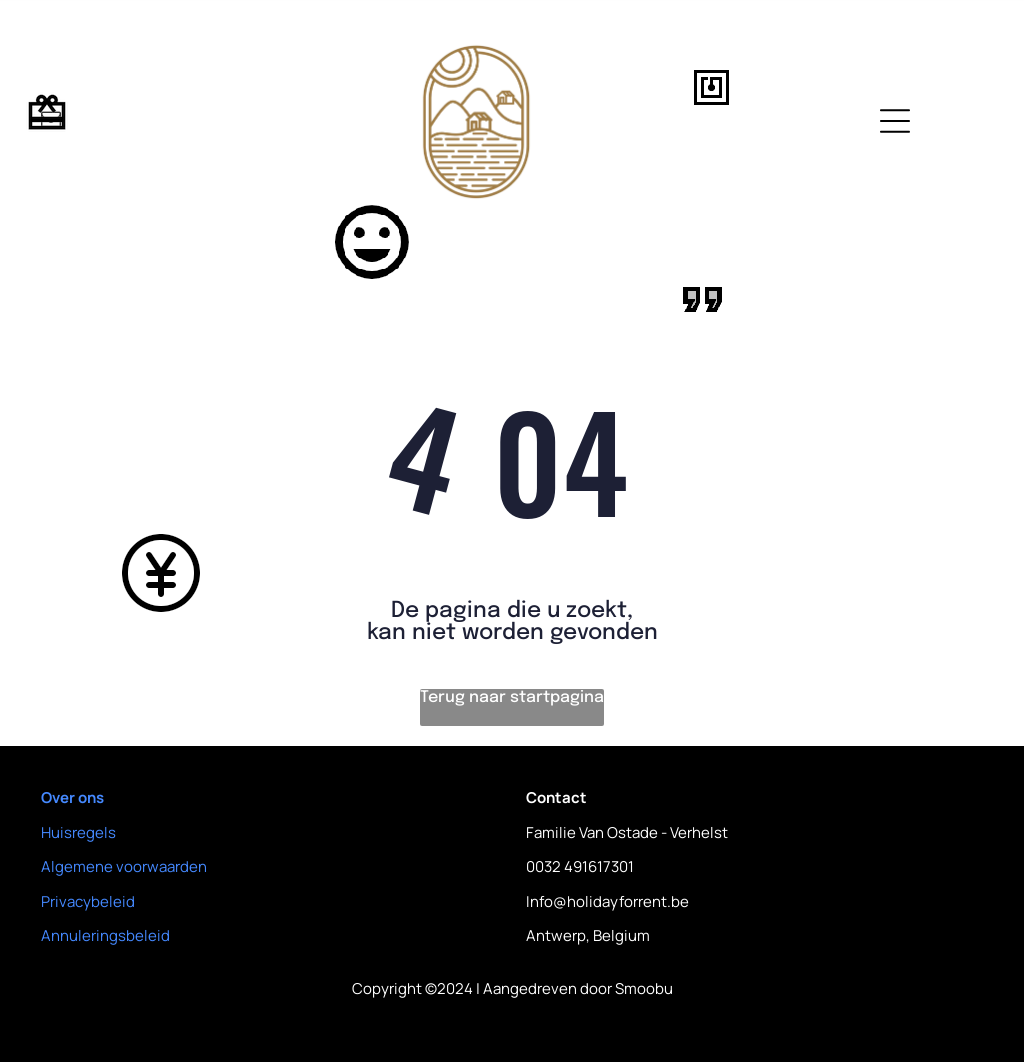 The image size is (1024, 1062). I want to click on insert a block quote, so click(702, 299).